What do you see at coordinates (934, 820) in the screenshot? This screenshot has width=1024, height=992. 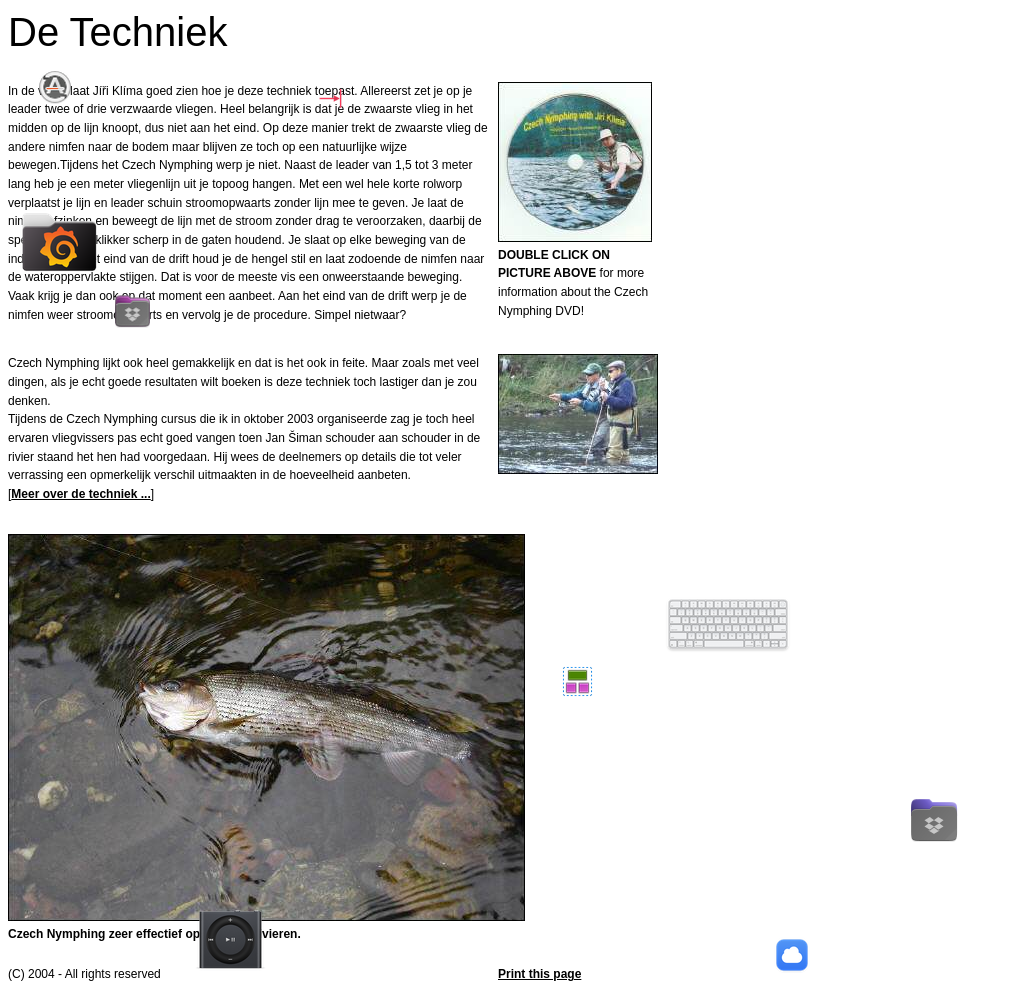 I see `open your dropbox synced folder` at bounding box center [934, 820].